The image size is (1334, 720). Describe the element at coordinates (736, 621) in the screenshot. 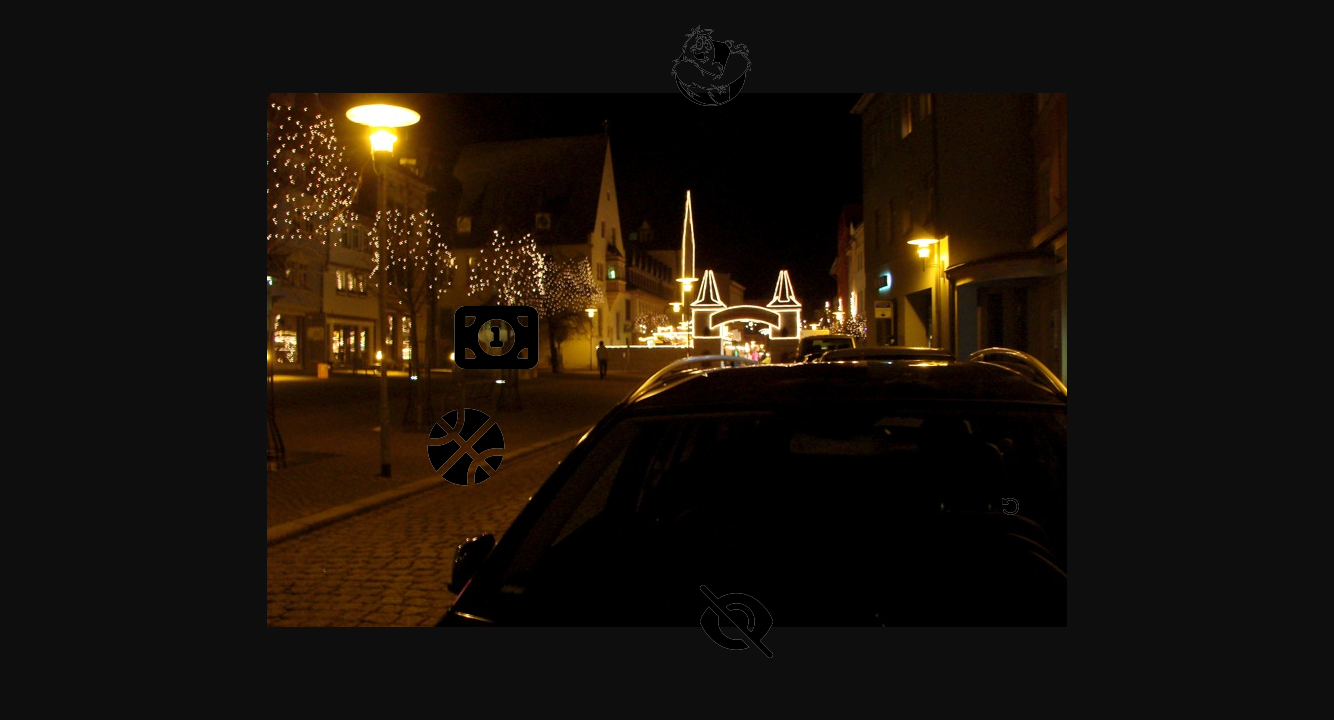

I see `hide password or sensitive content` at that location.